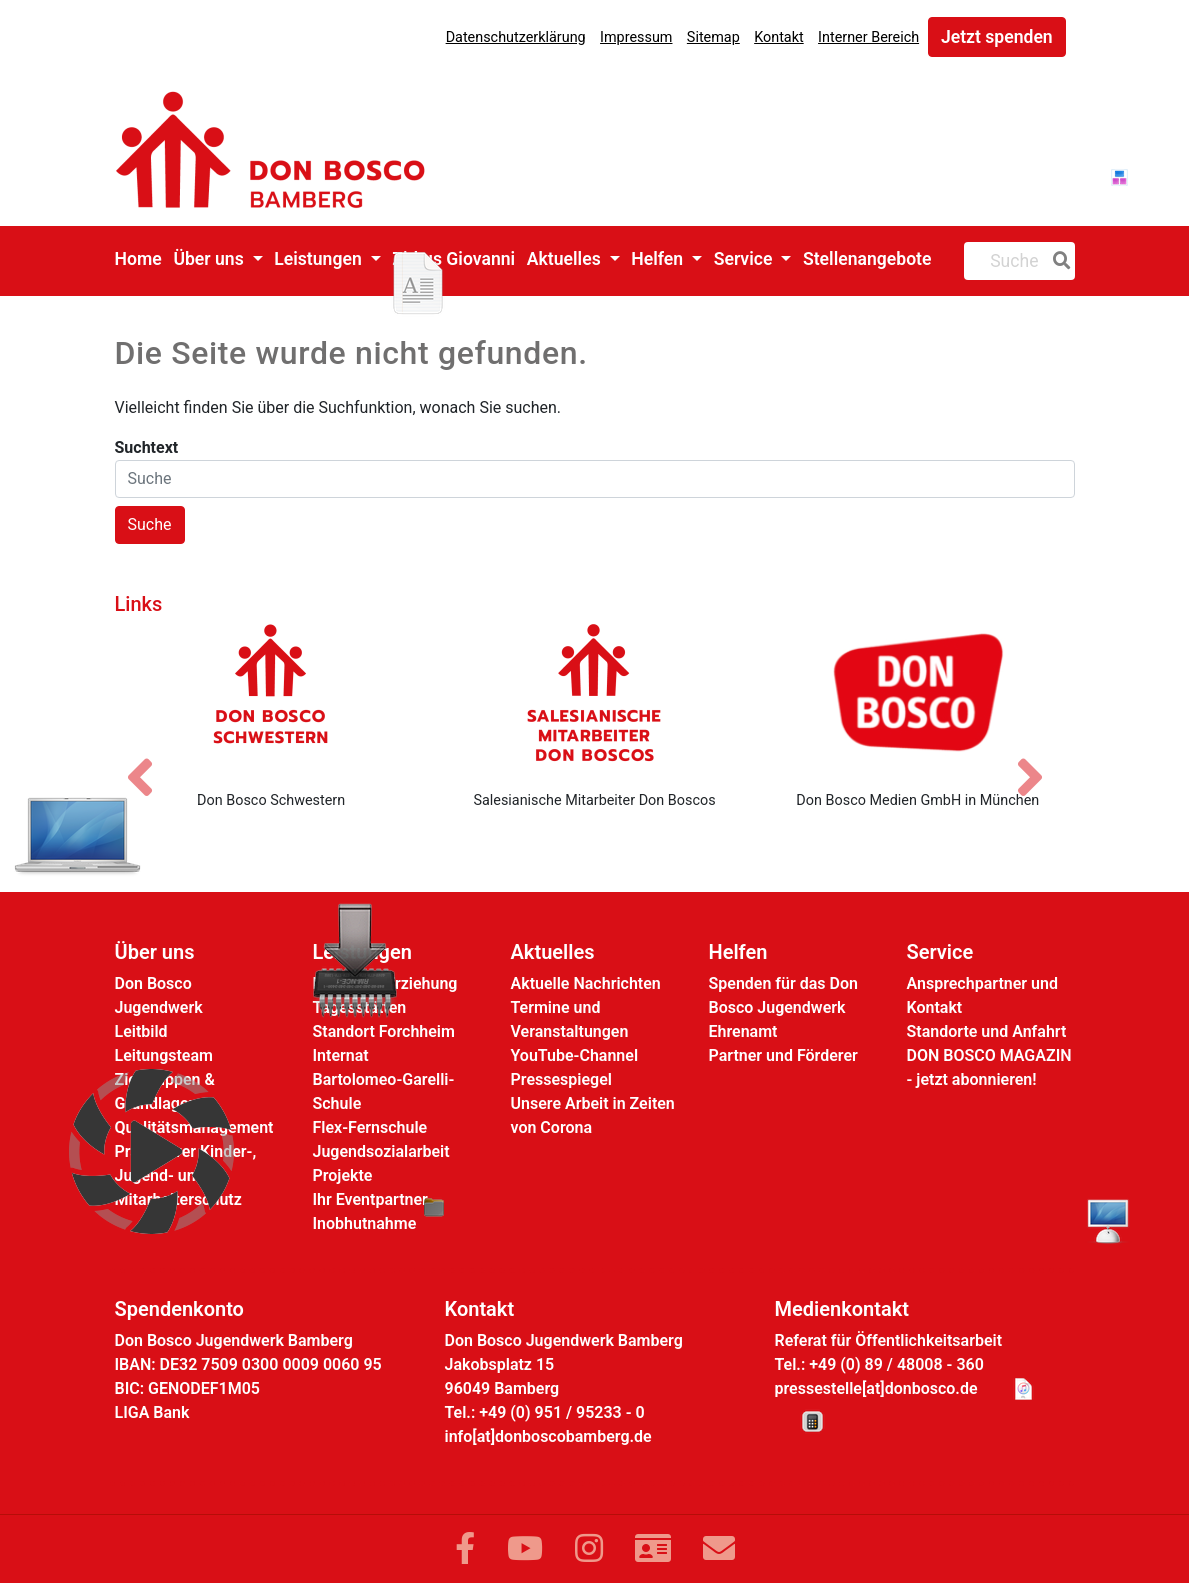  What do you see at coordinates (354, 960) in the screenshot?
I see `update firmware on connected accessories` at bounding box center [354, 960].